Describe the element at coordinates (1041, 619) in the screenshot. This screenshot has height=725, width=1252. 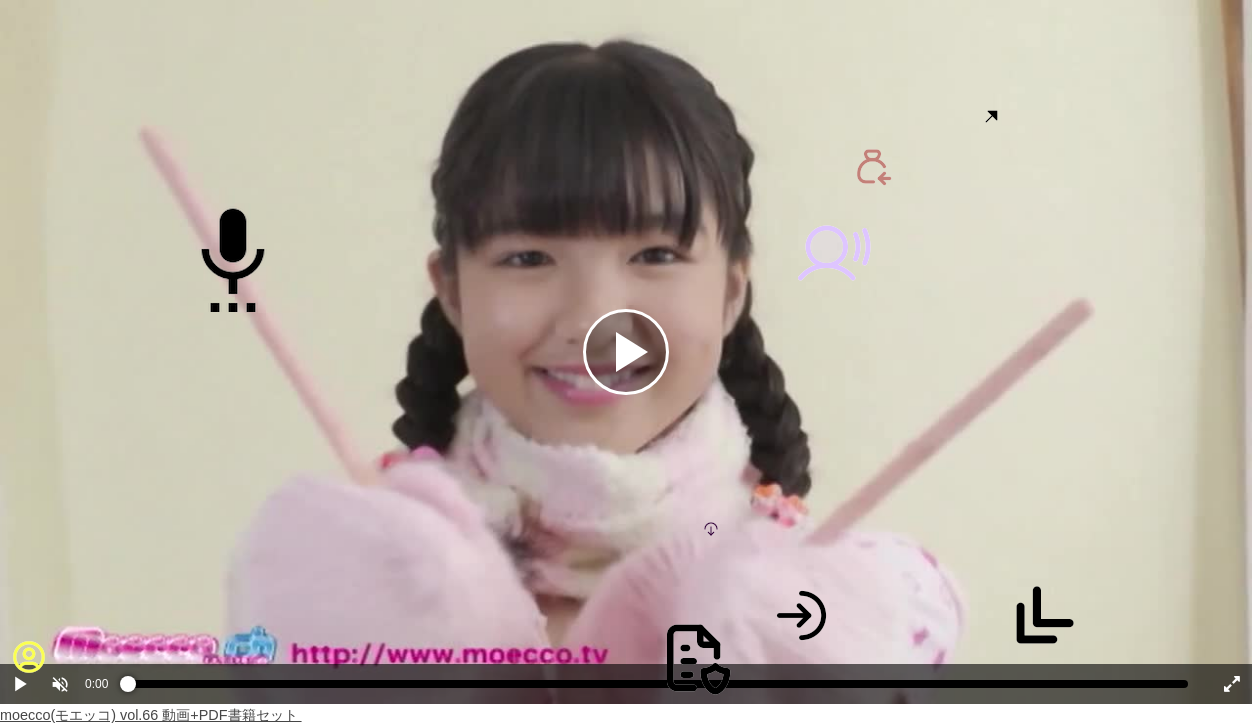
I see `collapse or minimize to bottom-left corner` at that location.